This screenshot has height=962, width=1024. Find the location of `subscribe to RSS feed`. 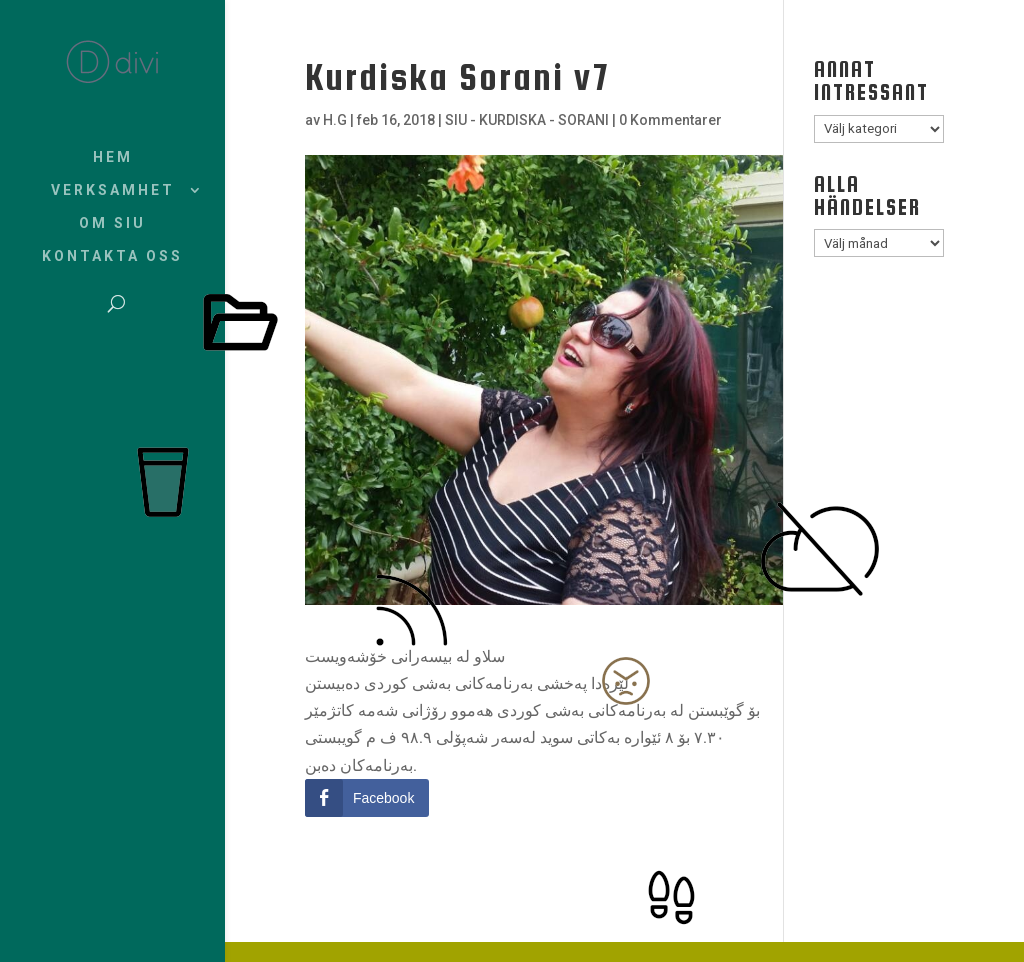

subscribe to RSS feed is located at coordinates (406, 615).